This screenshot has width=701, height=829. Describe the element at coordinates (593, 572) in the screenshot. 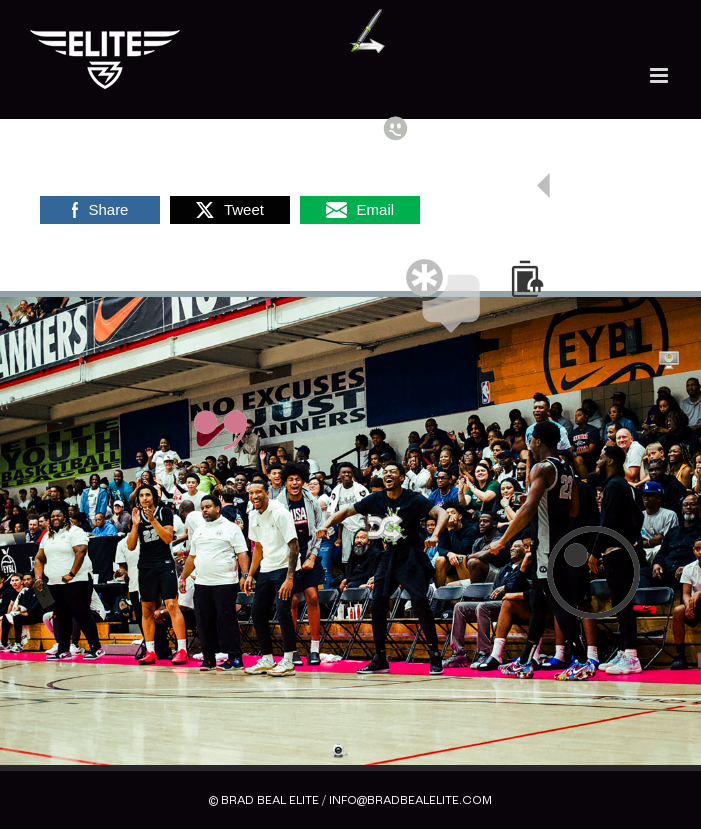

I see `open clockworks or timer application` at that location.